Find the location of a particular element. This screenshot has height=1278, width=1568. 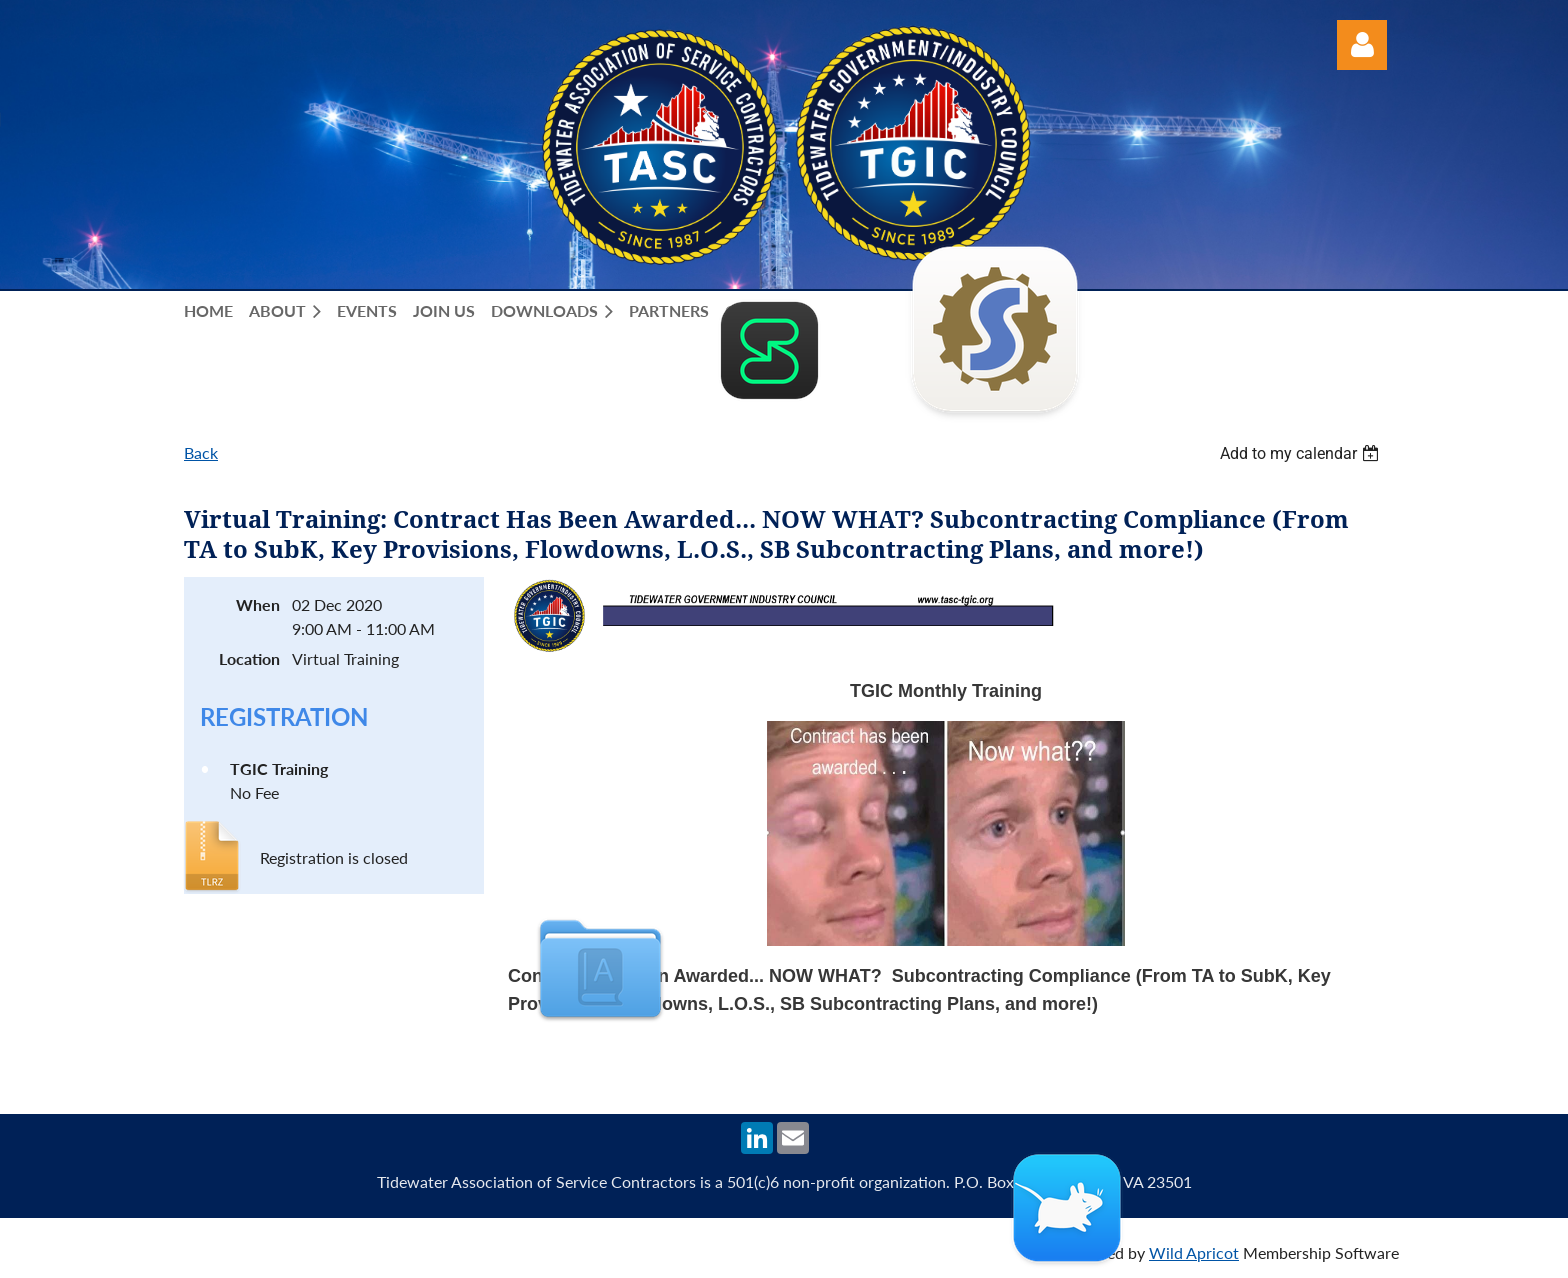

open session private messenger app is located at coordinates (769, 350).